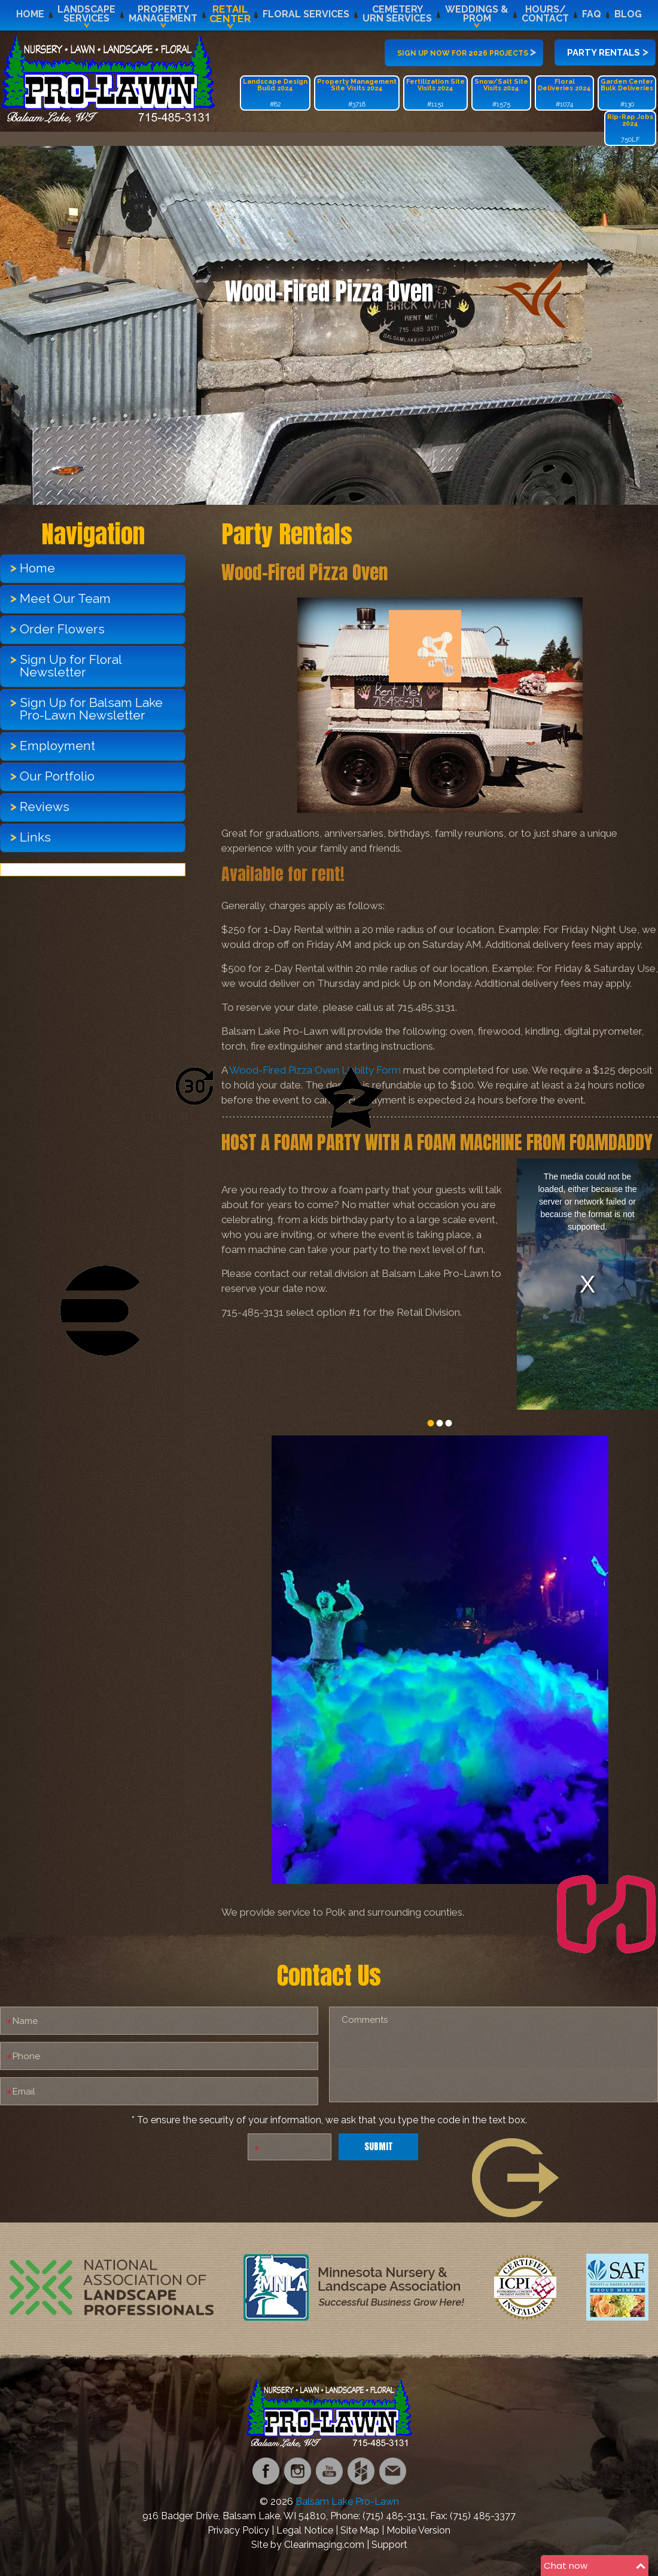 The width and height of the screenshot is (658, 2576). What do you see at coordinates (606, 1914) in the screenshot?
I see `open the Hevy workout tracking app` at bounding box center [606, 1914].